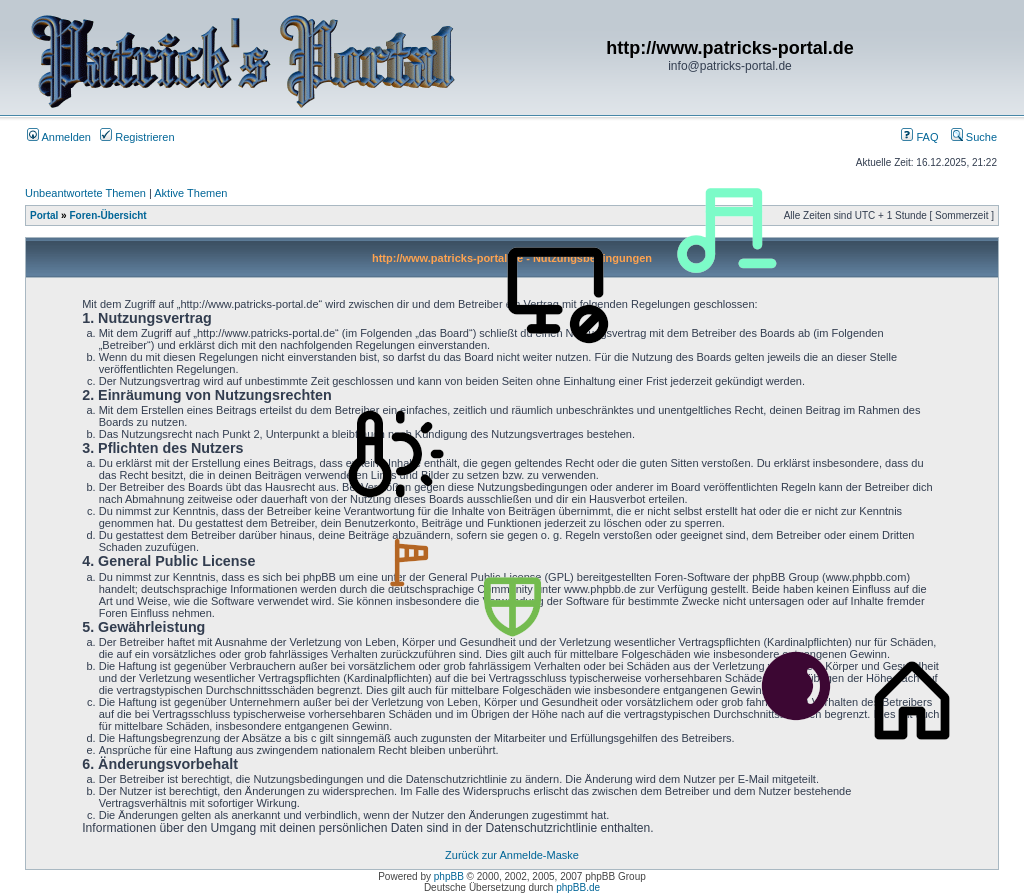 This screenshot has width=1024, height=893. Describe the element at coordinates (555, 290) in the screenshot. I see `cancel or disconnect desktop device` at that location.